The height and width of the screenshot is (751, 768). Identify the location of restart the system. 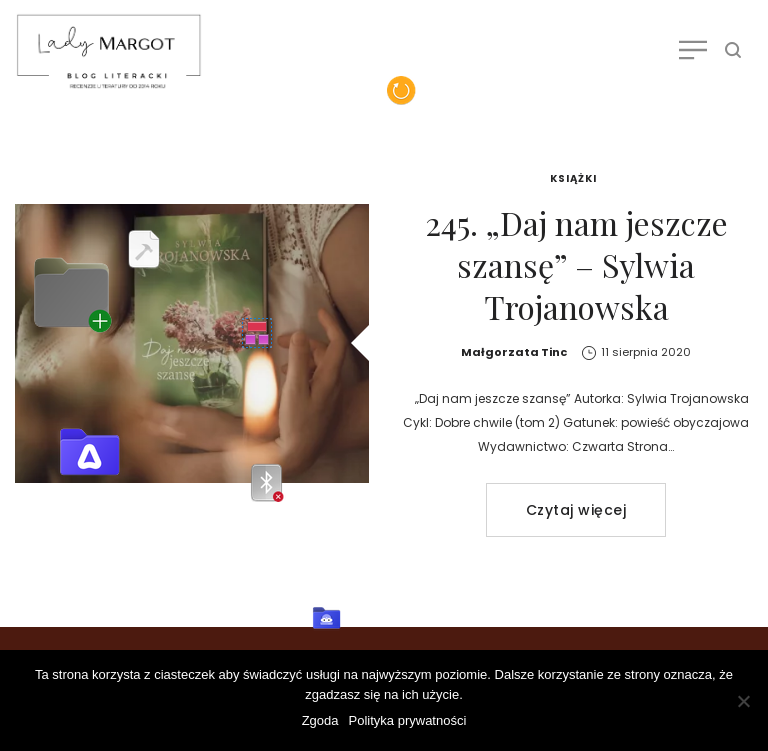
(401, 90).